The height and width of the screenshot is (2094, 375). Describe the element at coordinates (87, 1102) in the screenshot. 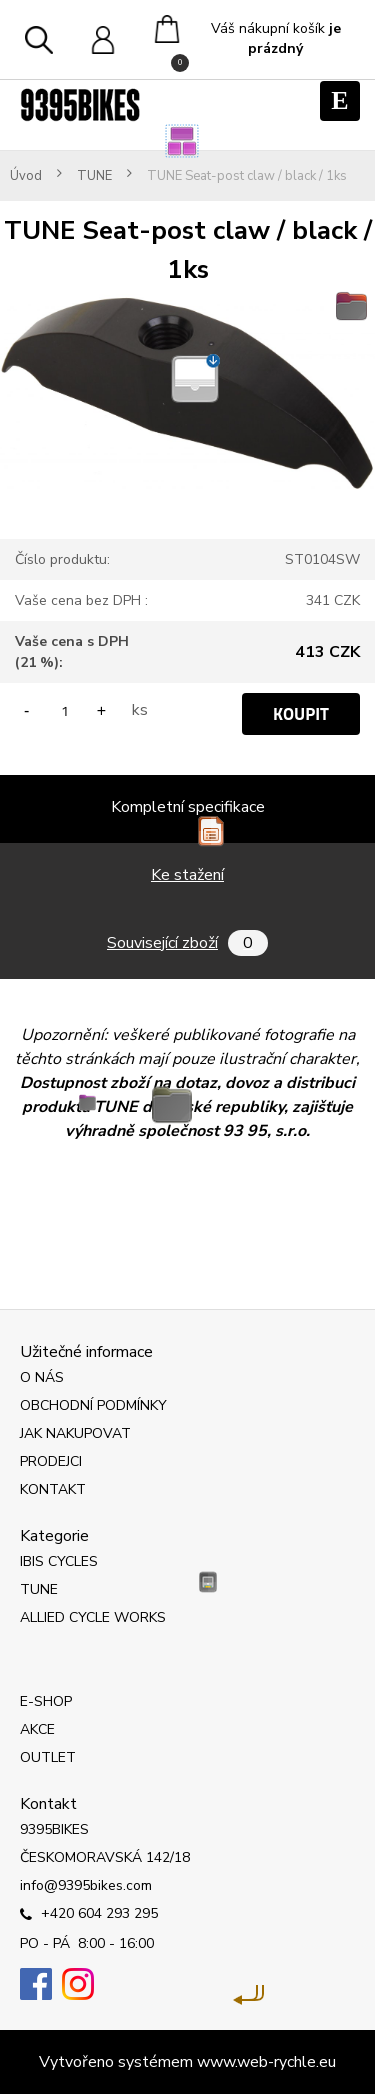

I see `open folder to view contents` at that location.